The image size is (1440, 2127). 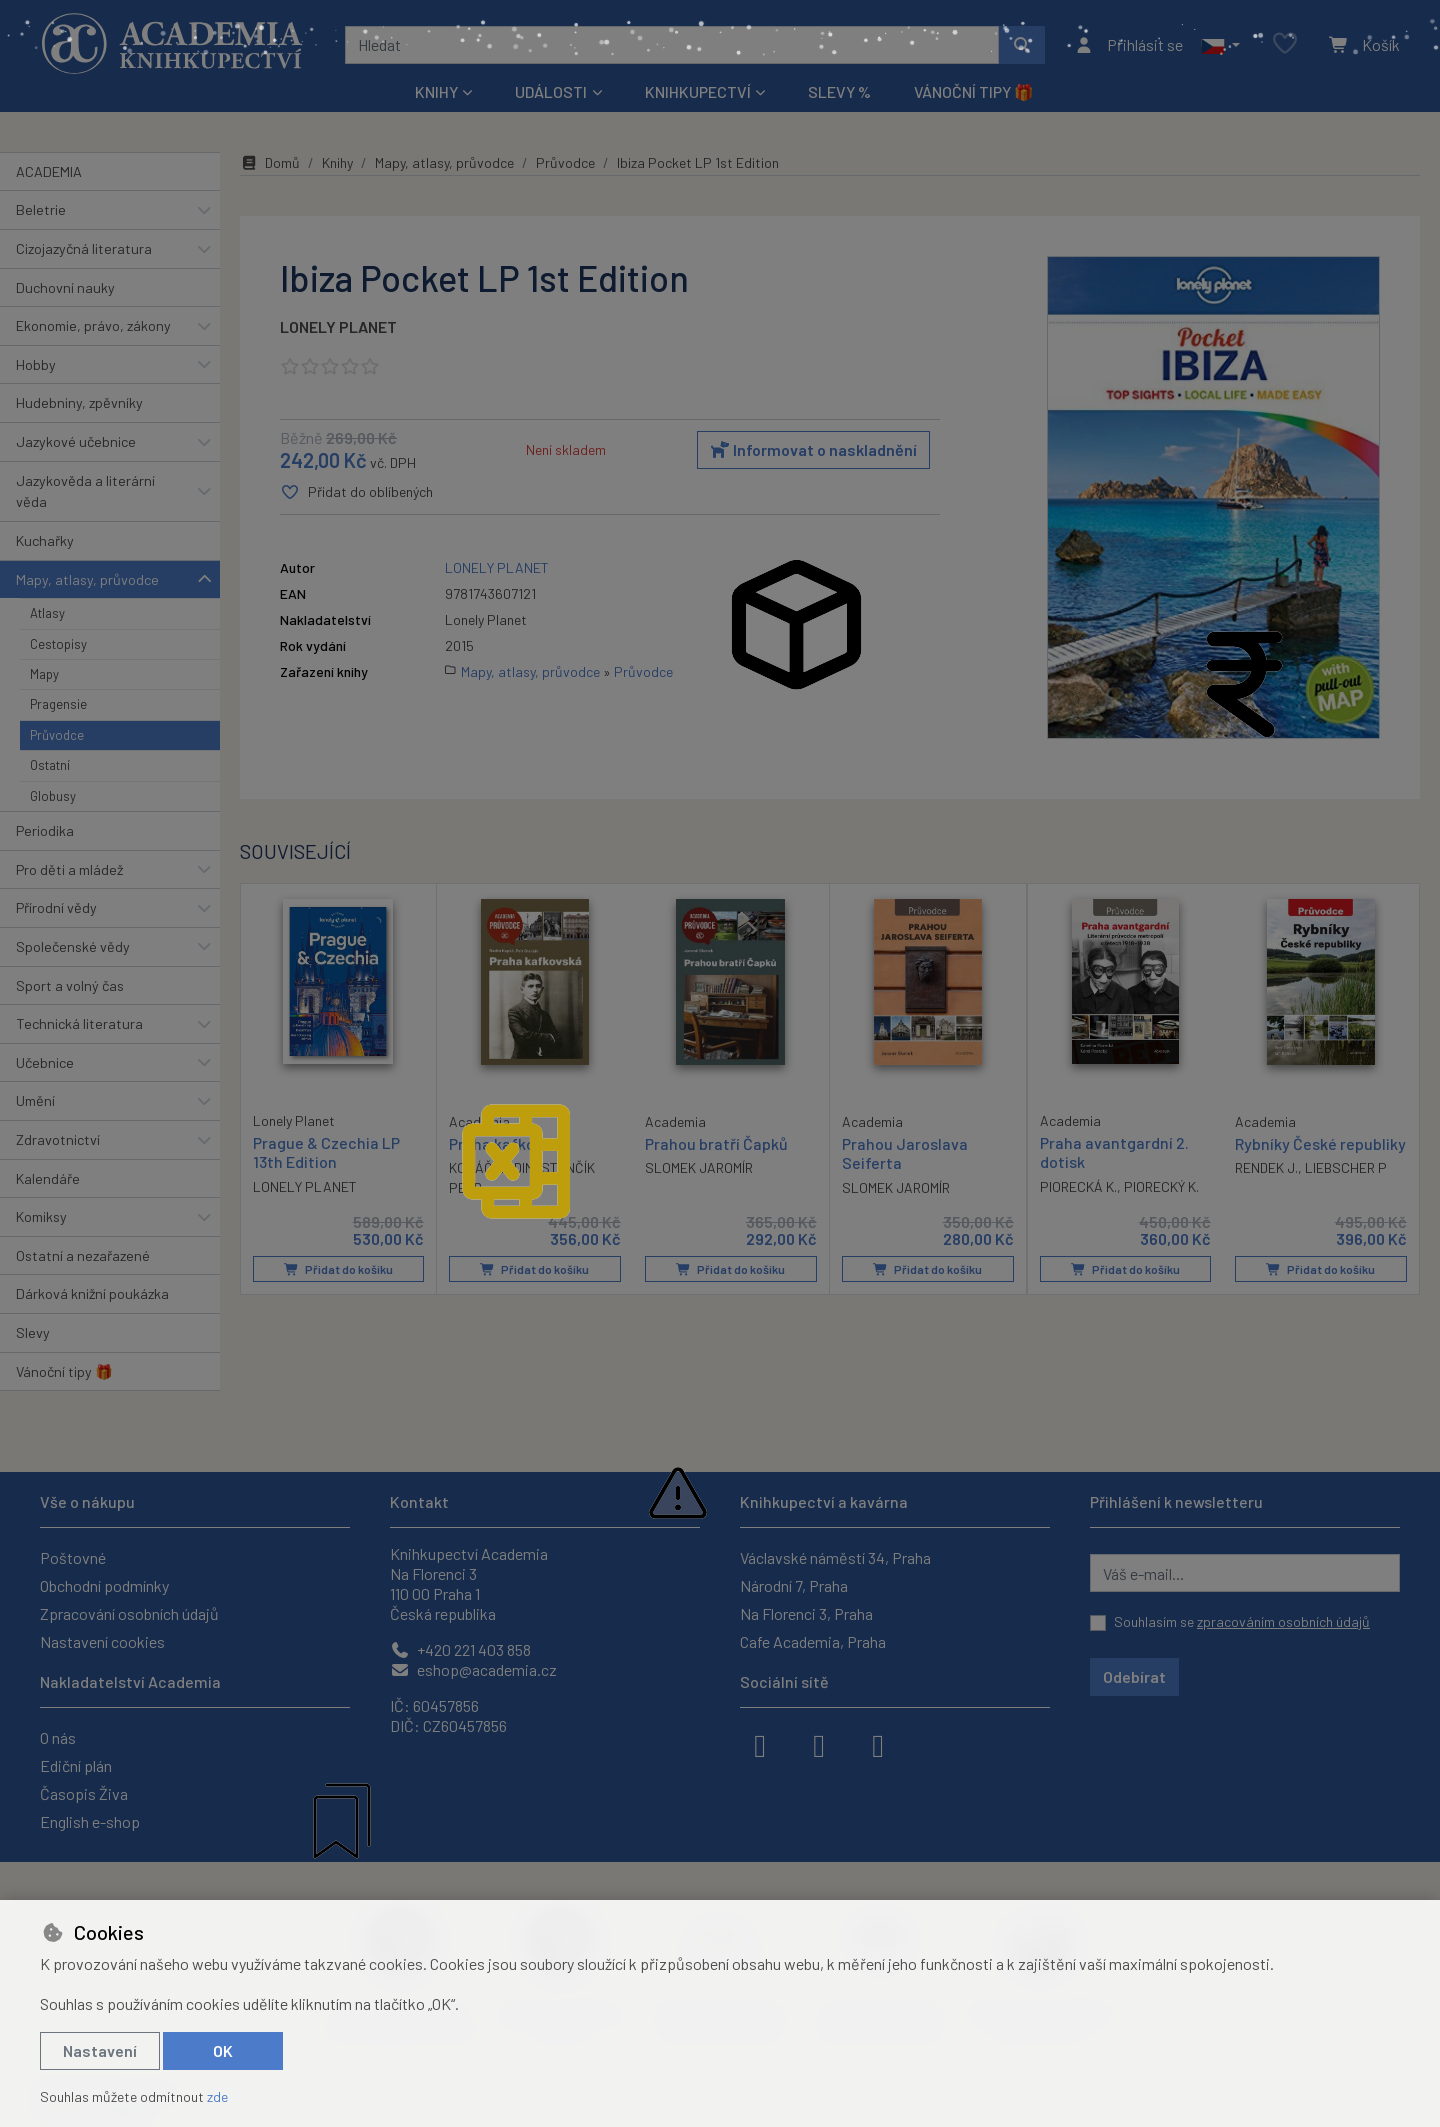 I want to click on view saved bookmarks, so click(x=342, y=1821).